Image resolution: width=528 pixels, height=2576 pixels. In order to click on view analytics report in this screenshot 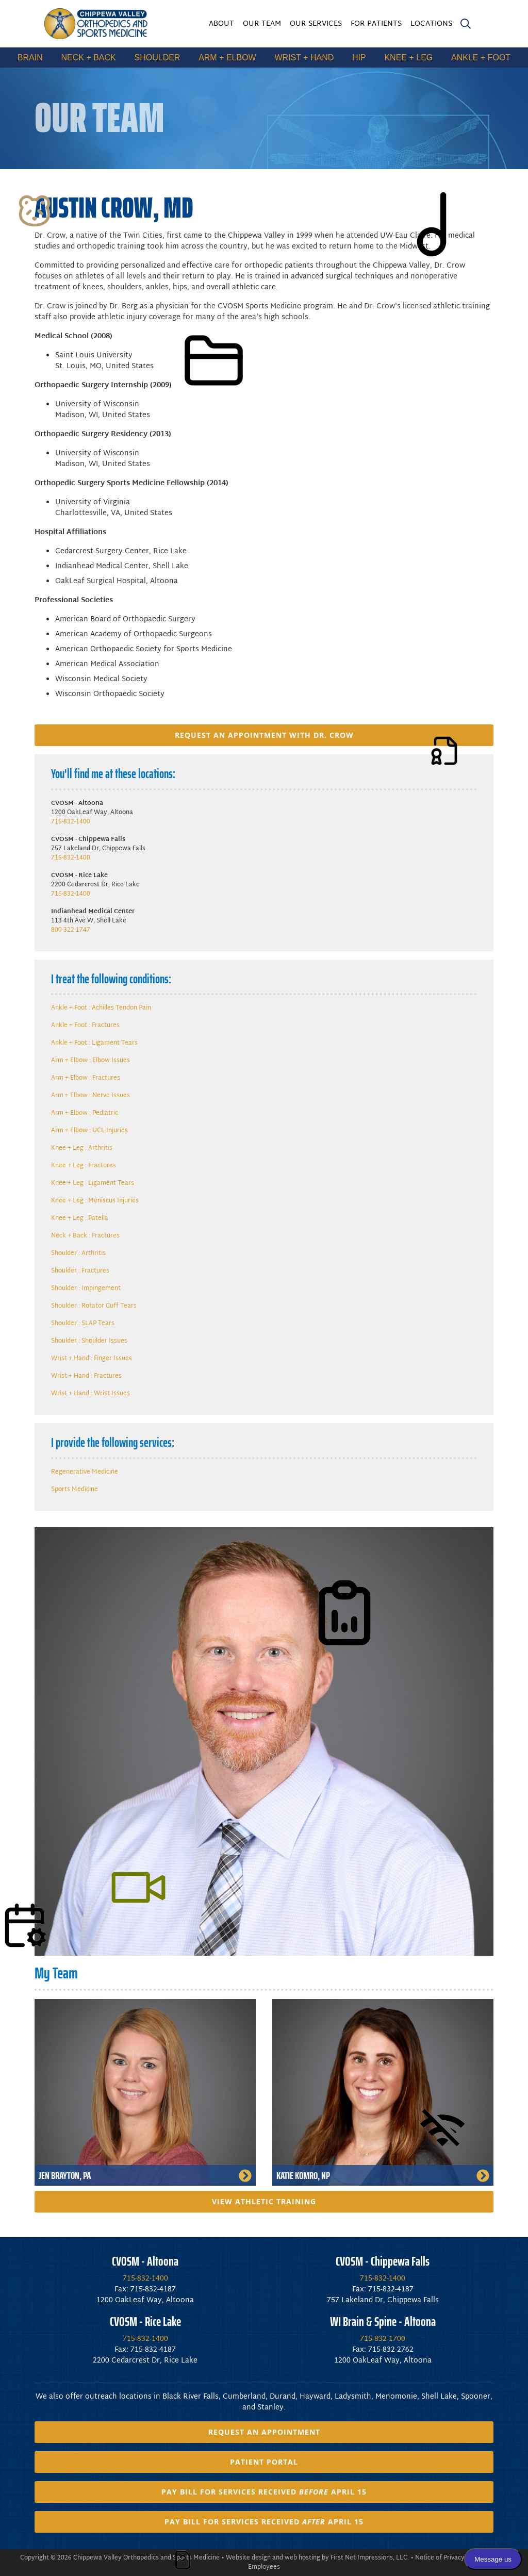, I will do `click(344, 1613)`.